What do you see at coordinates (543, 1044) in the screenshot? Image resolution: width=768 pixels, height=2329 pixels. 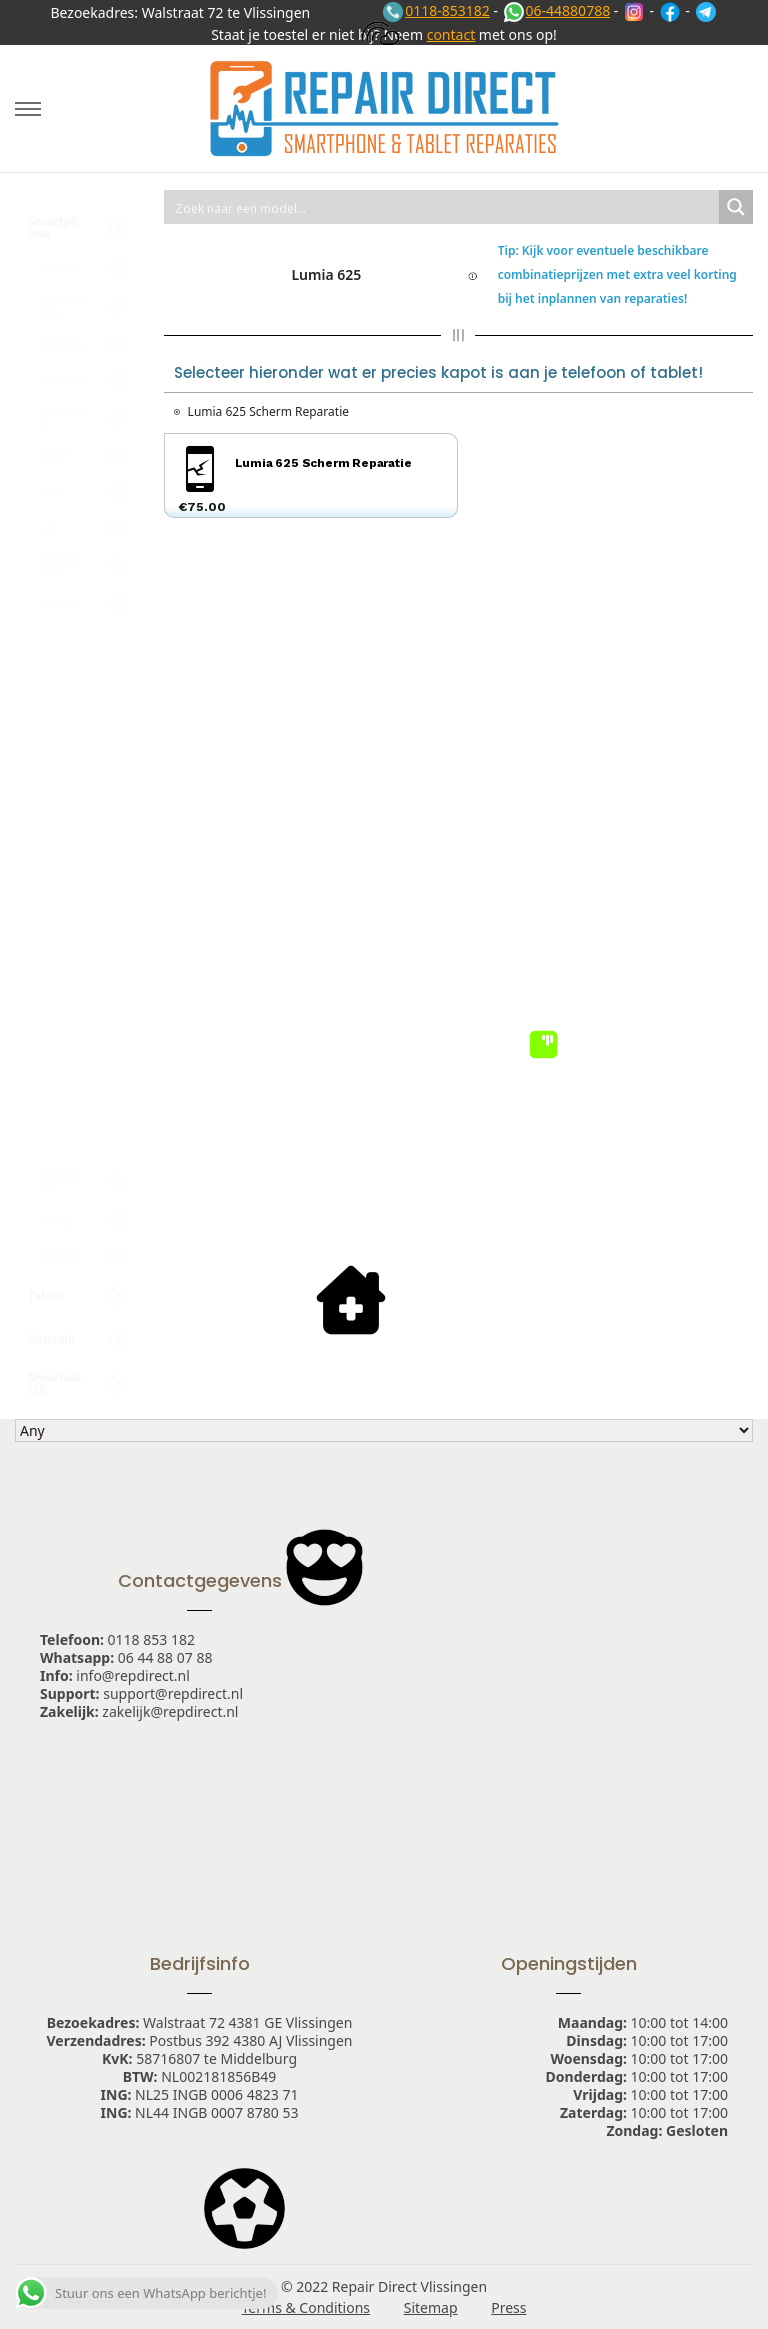 I see `align content to top-right corner` at bounding box center [543, 1044].